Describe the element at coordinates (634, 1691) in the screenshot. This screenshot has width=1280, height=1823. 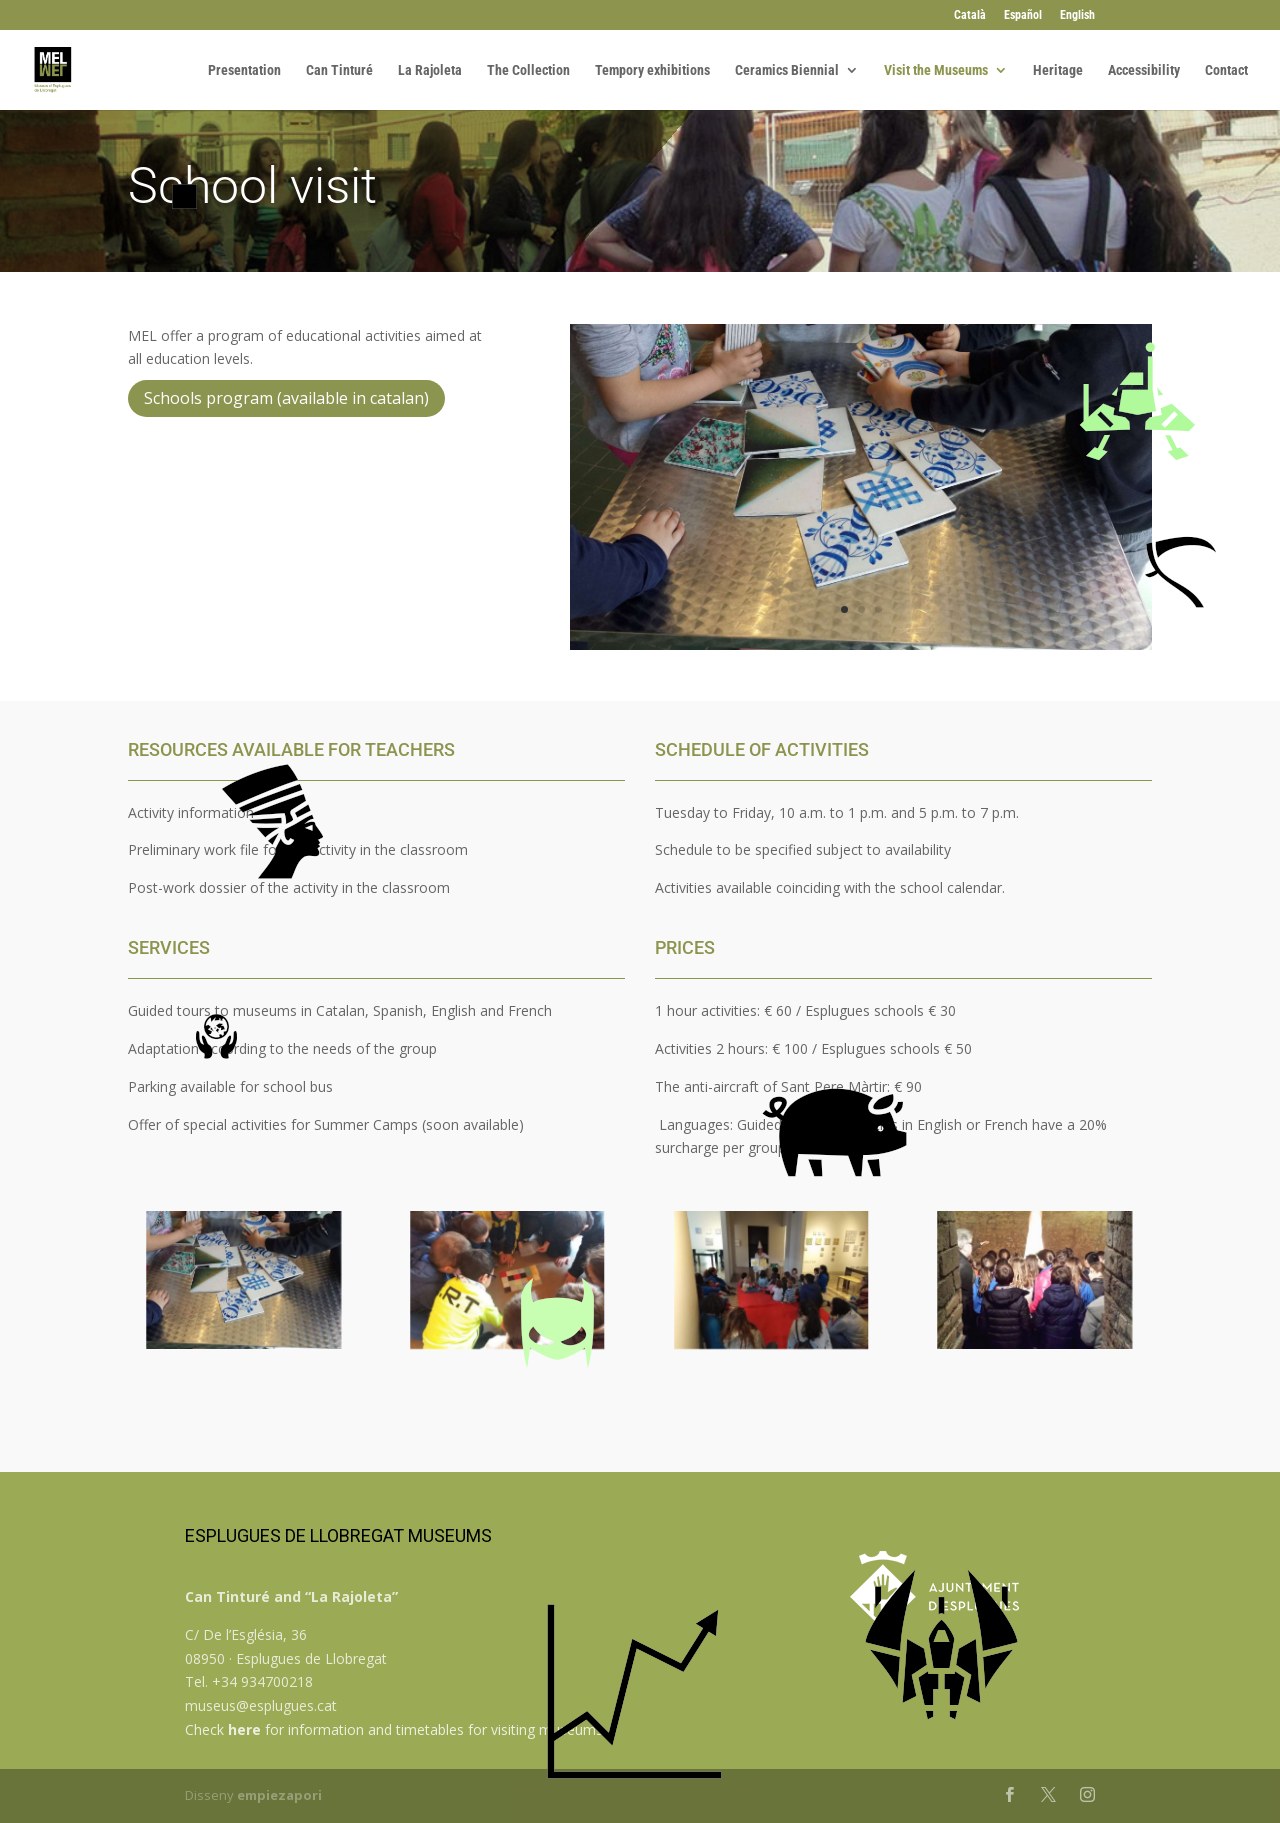
I see `view analytics or statistics` at that location.